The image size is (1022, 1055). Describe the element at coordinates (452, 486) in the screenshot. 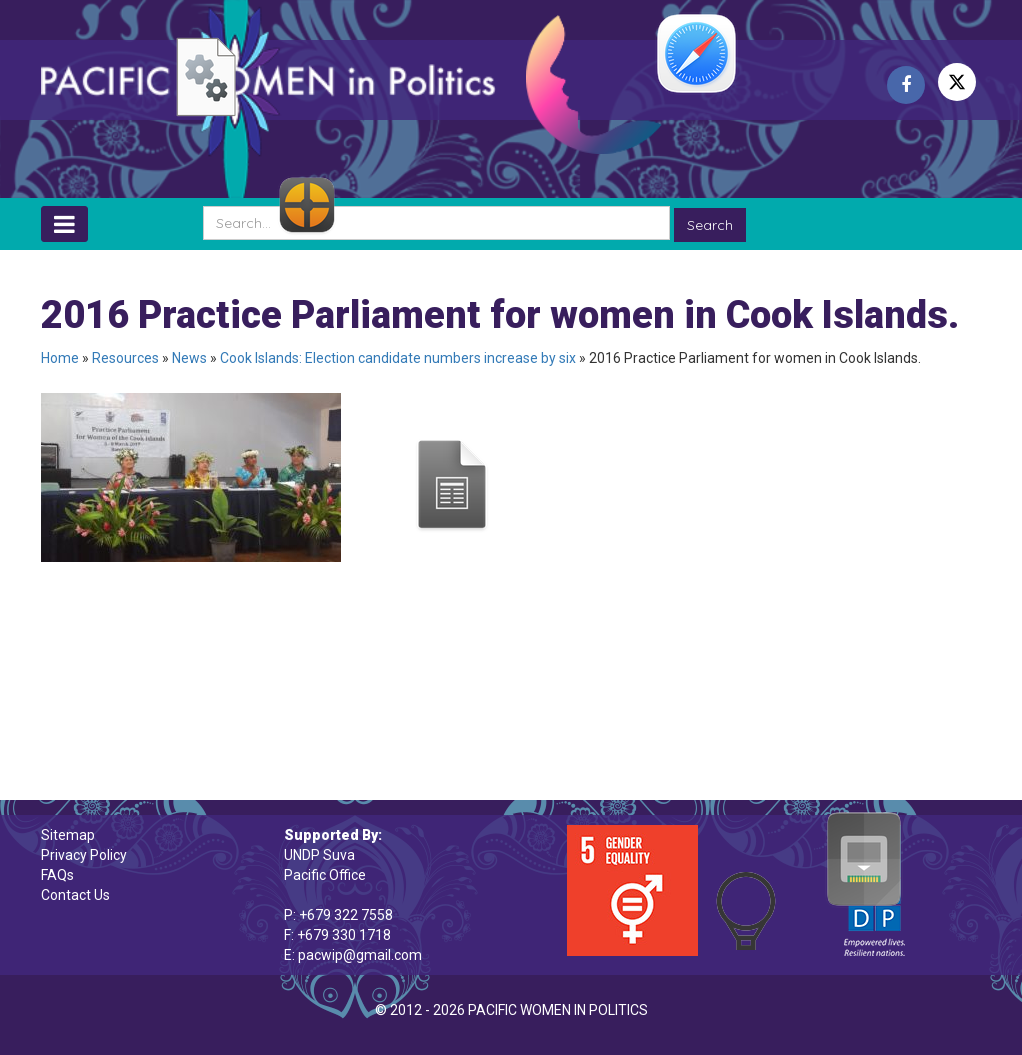

I see `open a kvtml vocabulary file` at that location.